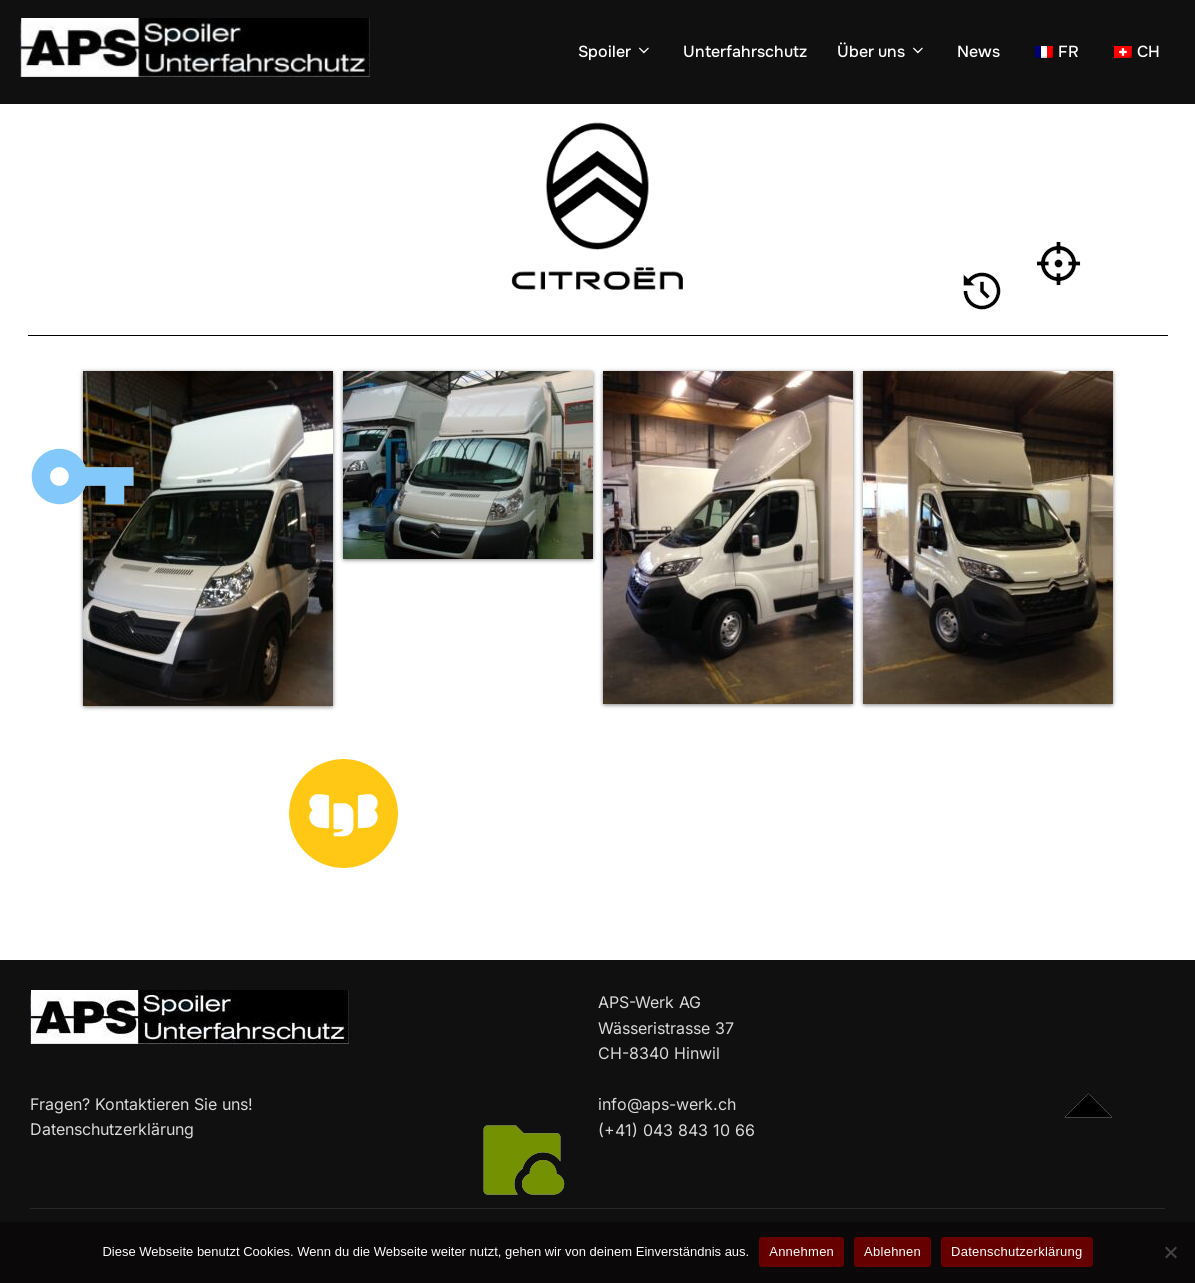 This screenshot has width=1195, height=1283. Describe the element at coordinates (982, 291) in the screenshot. I see `view recent activity or history` at that location.